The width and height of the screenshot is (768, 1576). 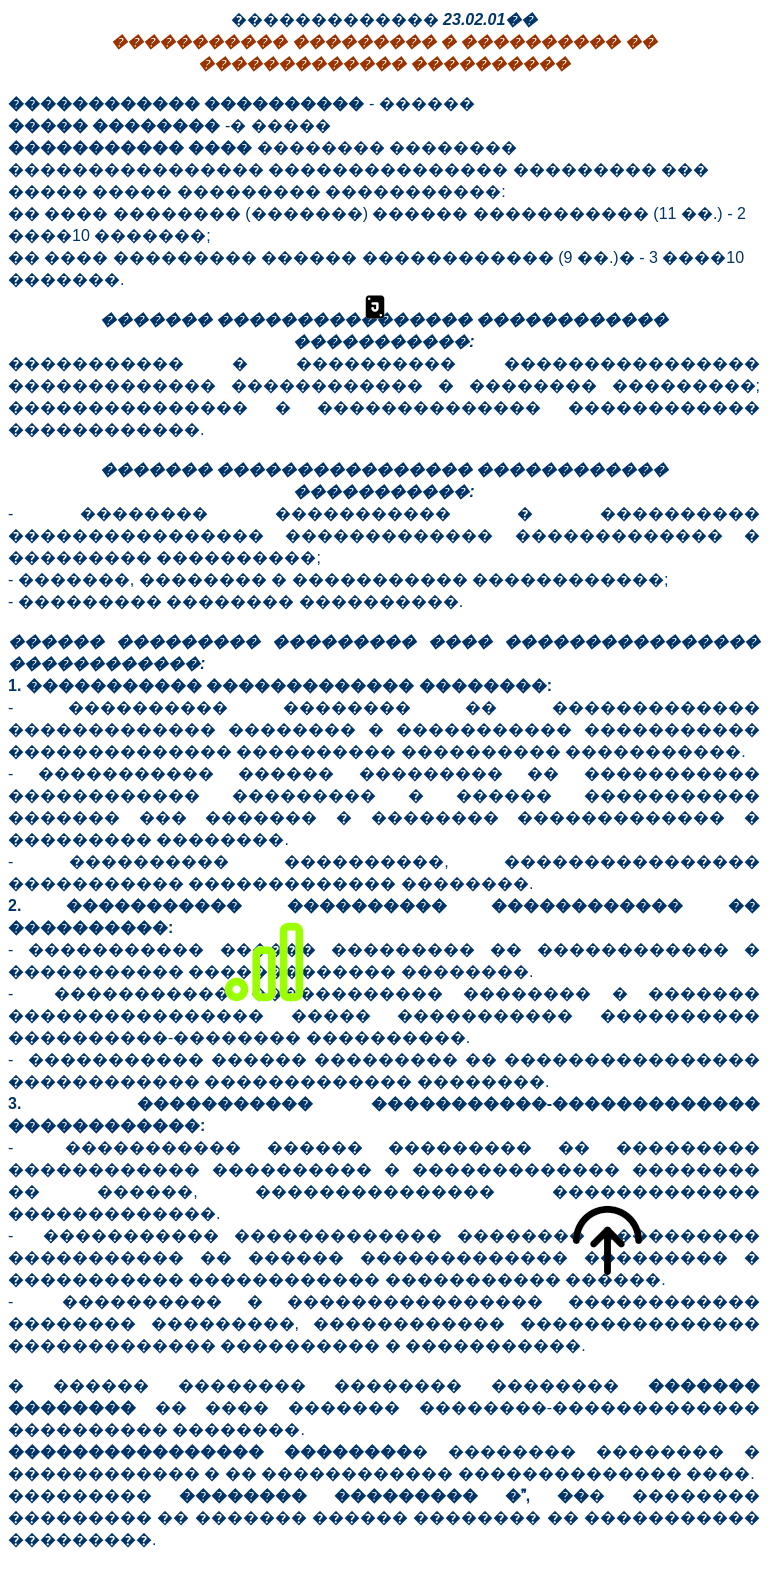 What do you see at coordinates (607, 1240) in the screenshot?
I see `upload to cloud storage` at bounding box center [607, 1240].